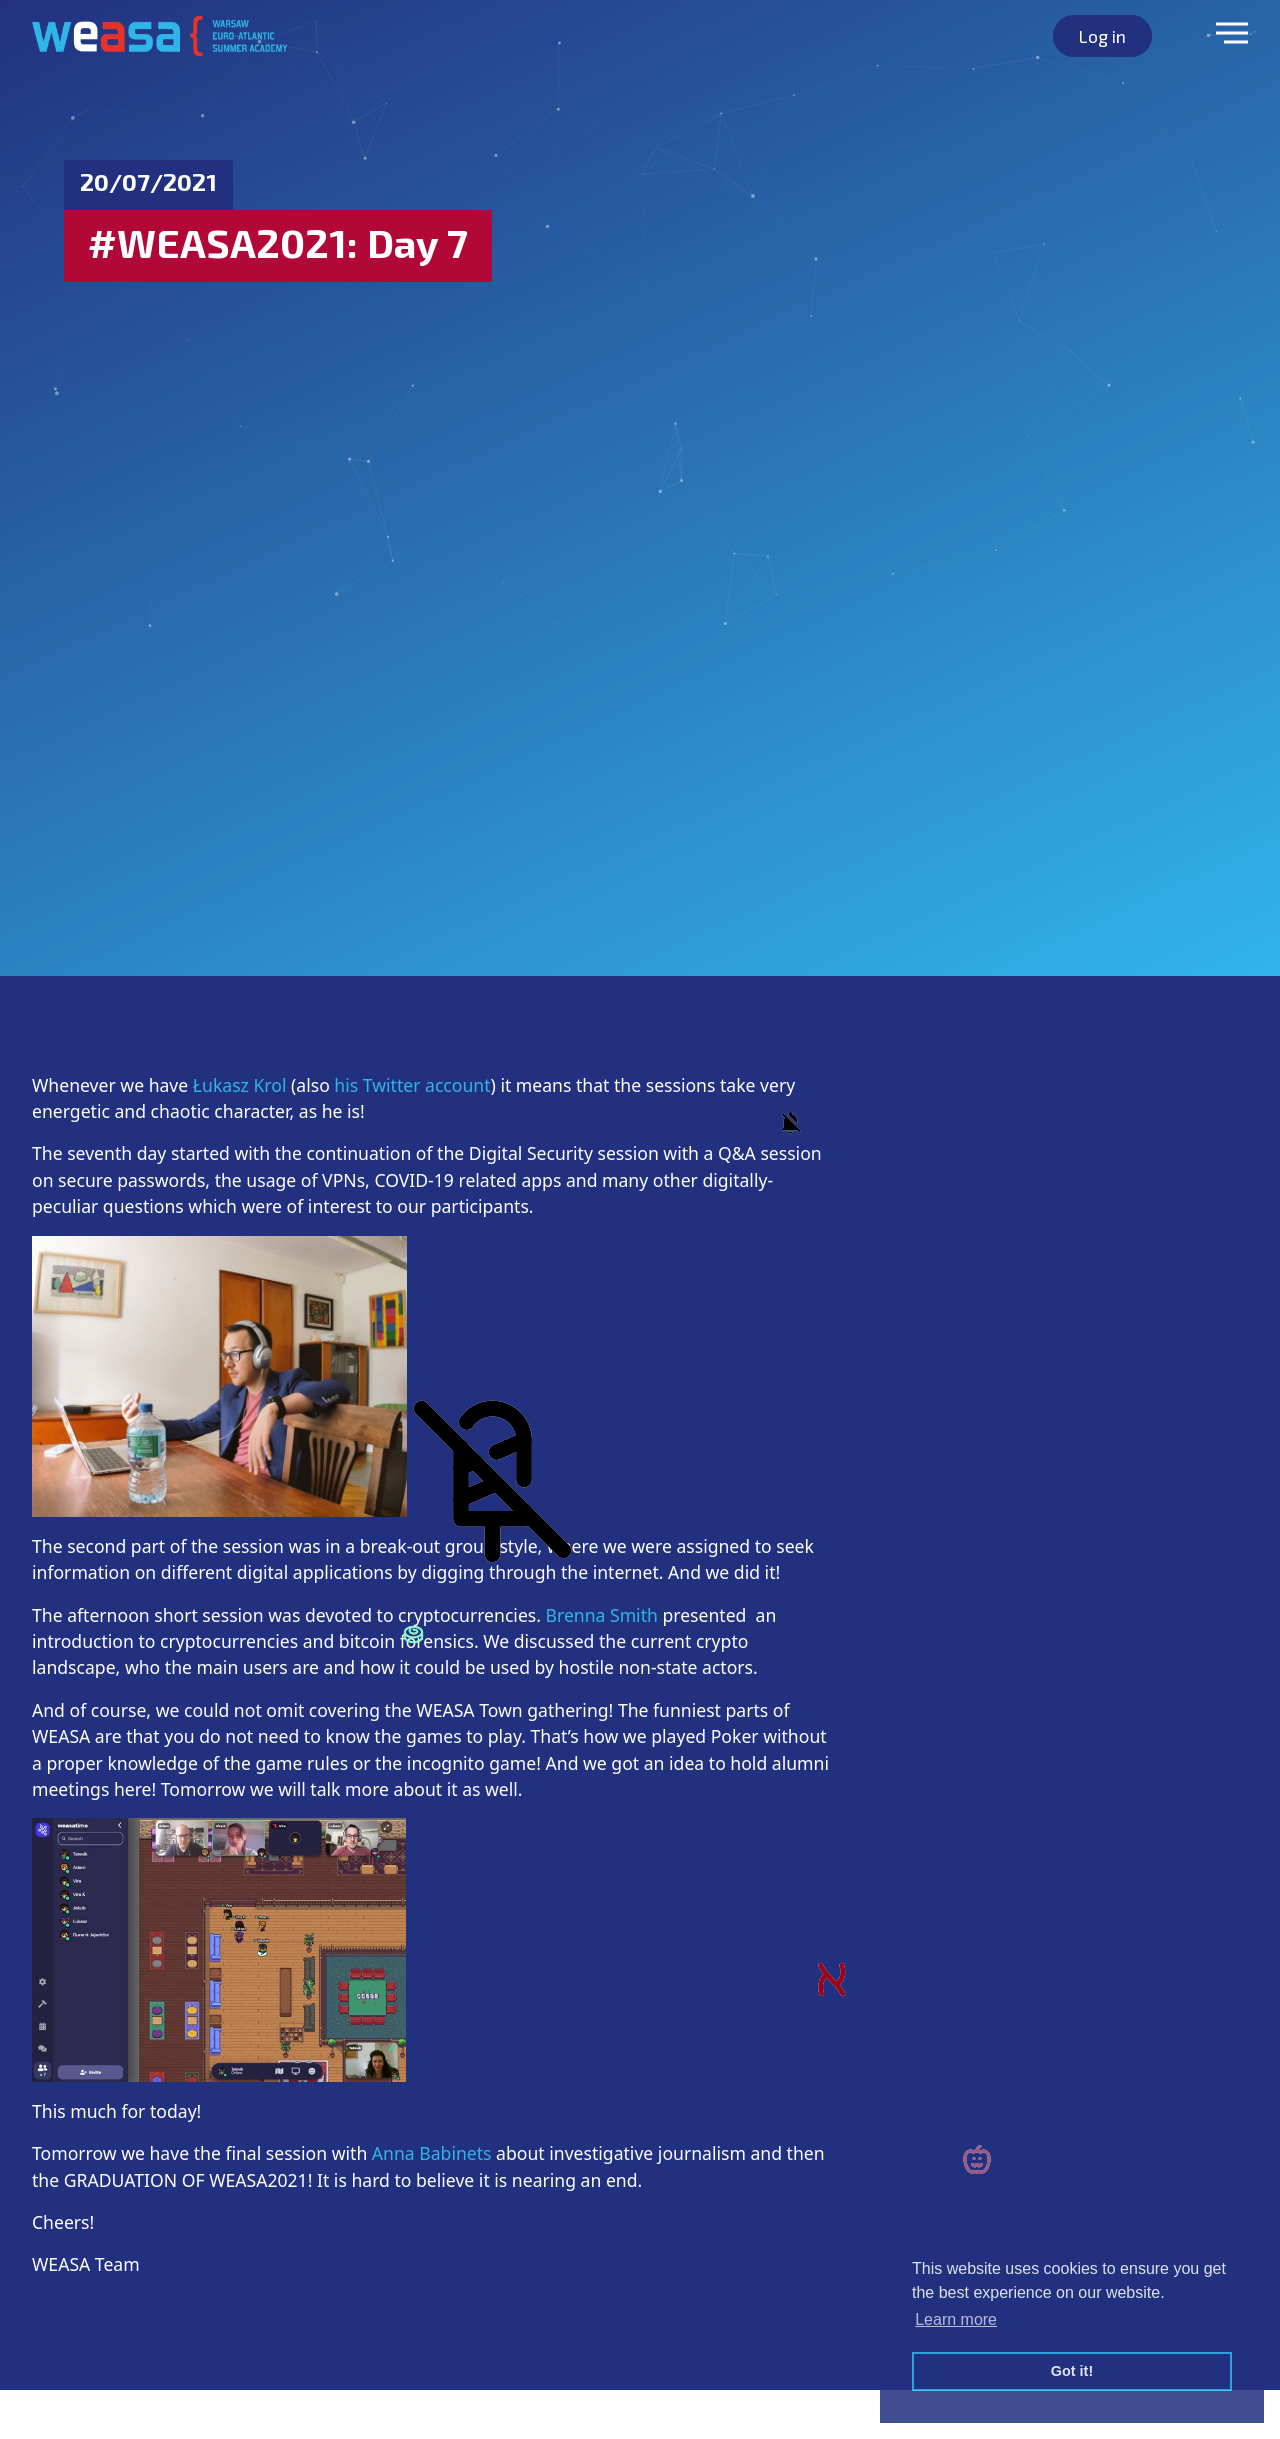 The width and height of the screenshot is (1280, 2439). What do you see at coordinates (977, 2160) in the screenshot?
I see `access halloween-themed content or settings` at bounding box center [977, 2160].